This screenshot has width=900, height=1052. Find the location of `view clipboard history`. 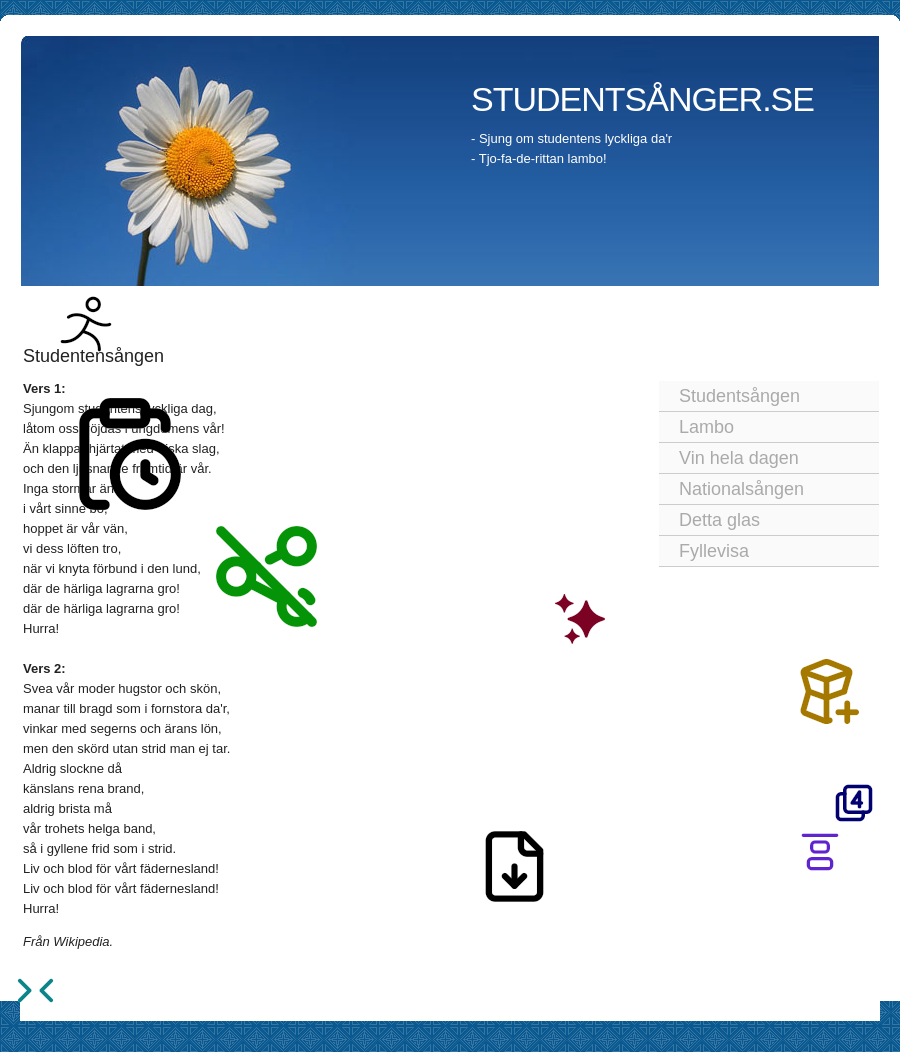

view clipboard history is located at coordinates (125, 454).